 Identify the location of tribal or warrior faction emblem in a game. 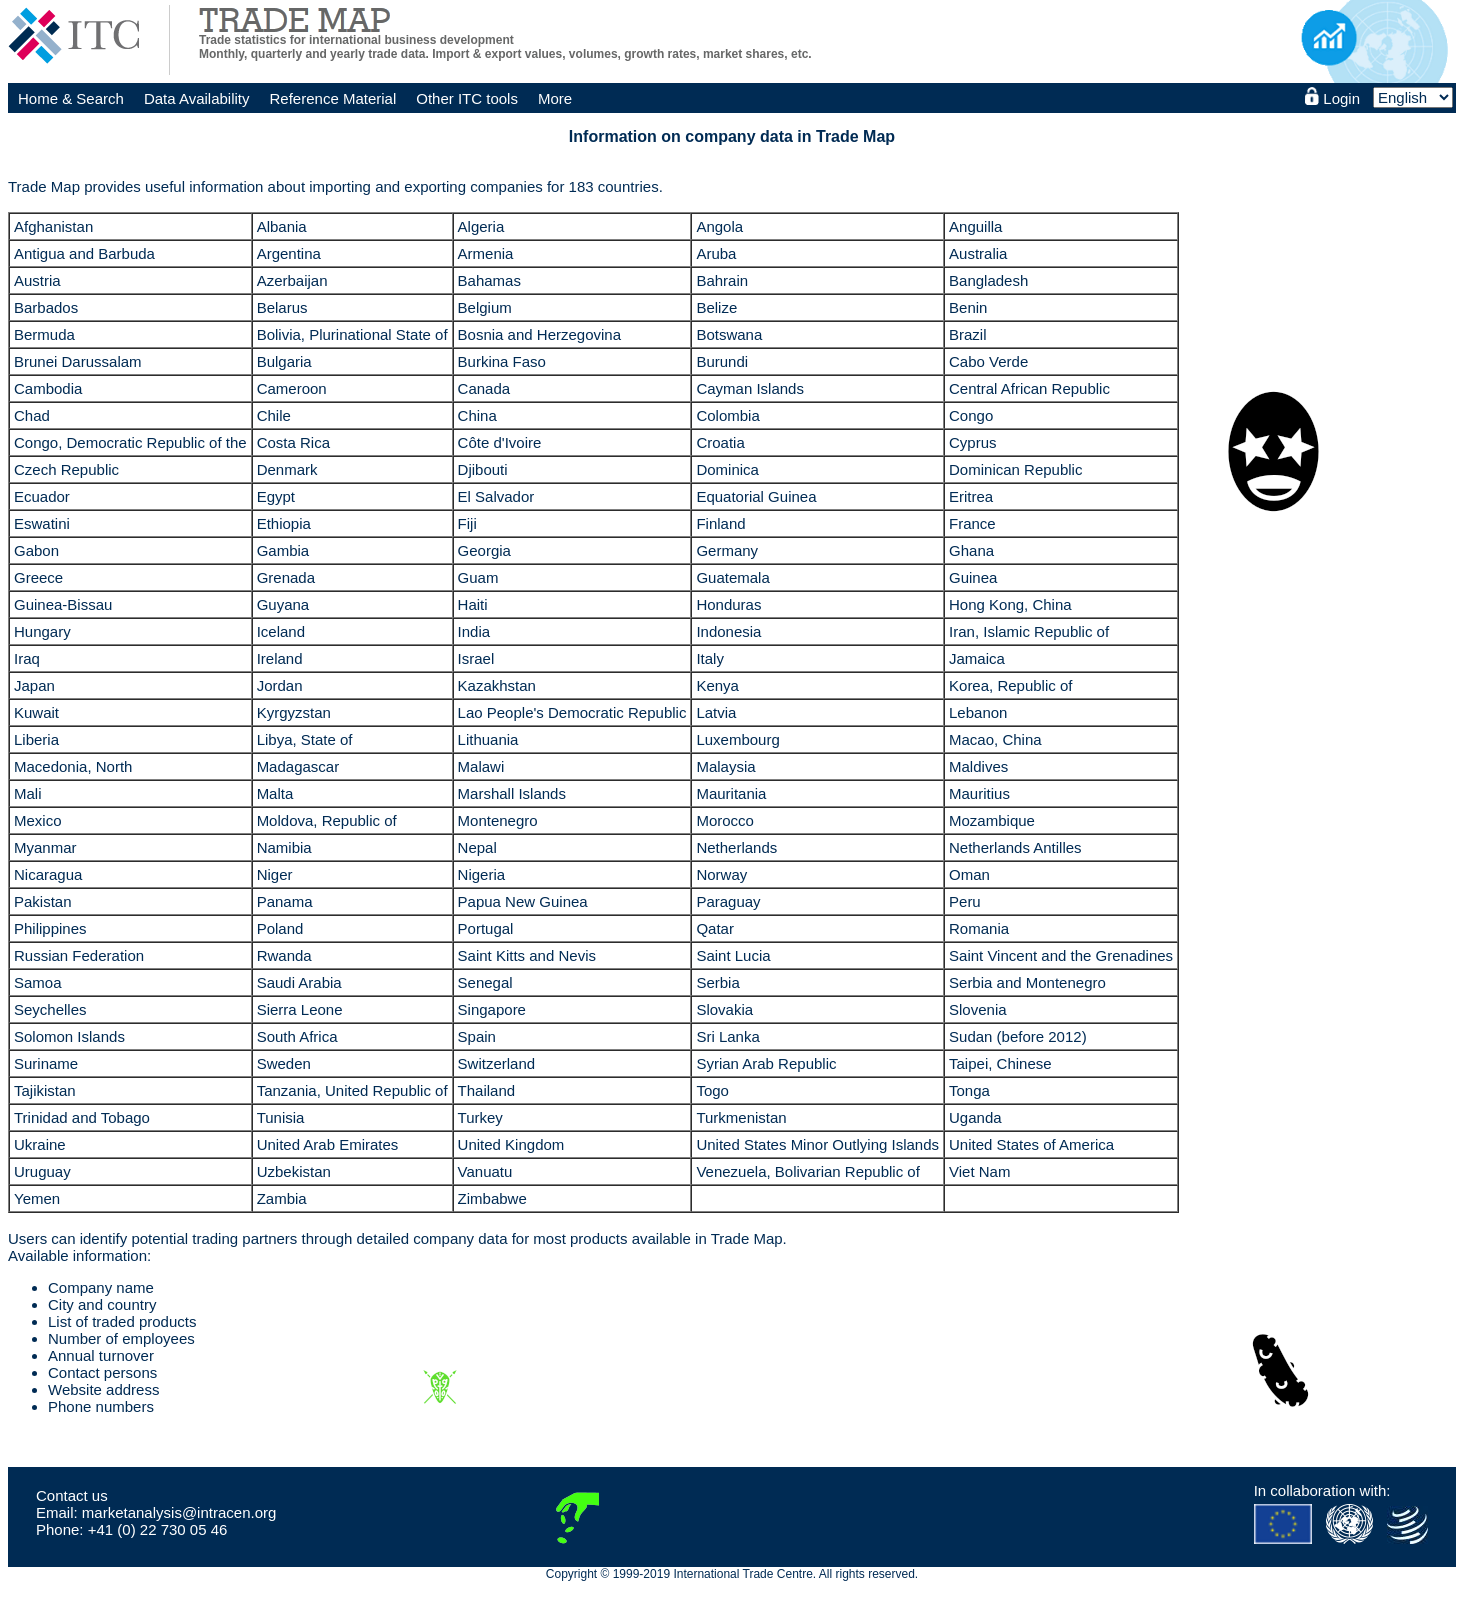
(440, 1387).